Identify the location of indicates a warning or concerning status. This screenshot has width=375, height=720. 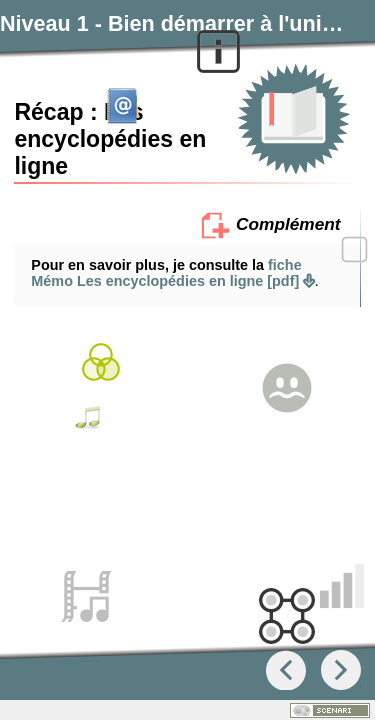
(287, 388).